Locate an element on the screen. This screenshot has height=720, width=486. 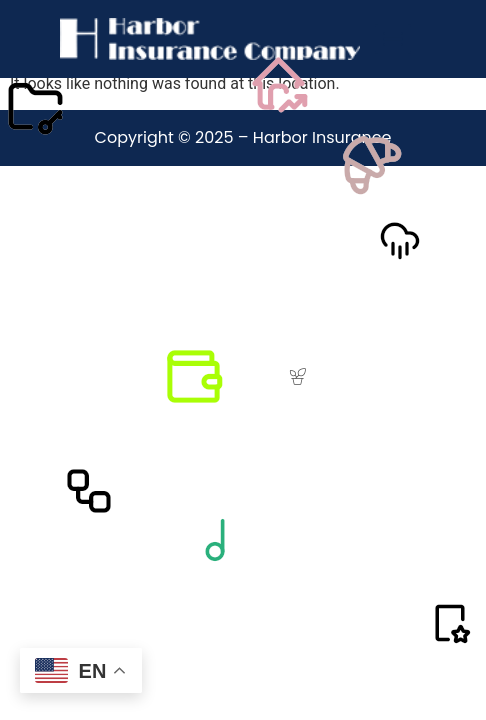
mark tablet as favorite device is located at coordinates (450, 623).